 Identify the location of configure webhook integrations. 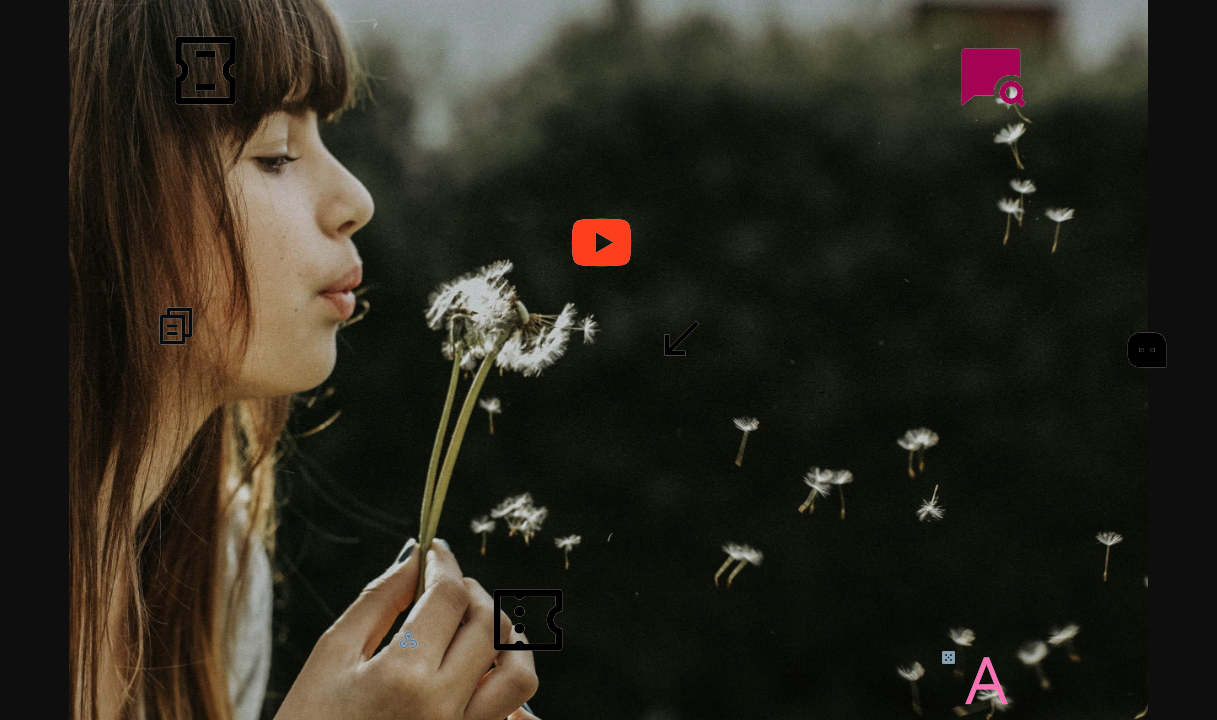
(408, 640).